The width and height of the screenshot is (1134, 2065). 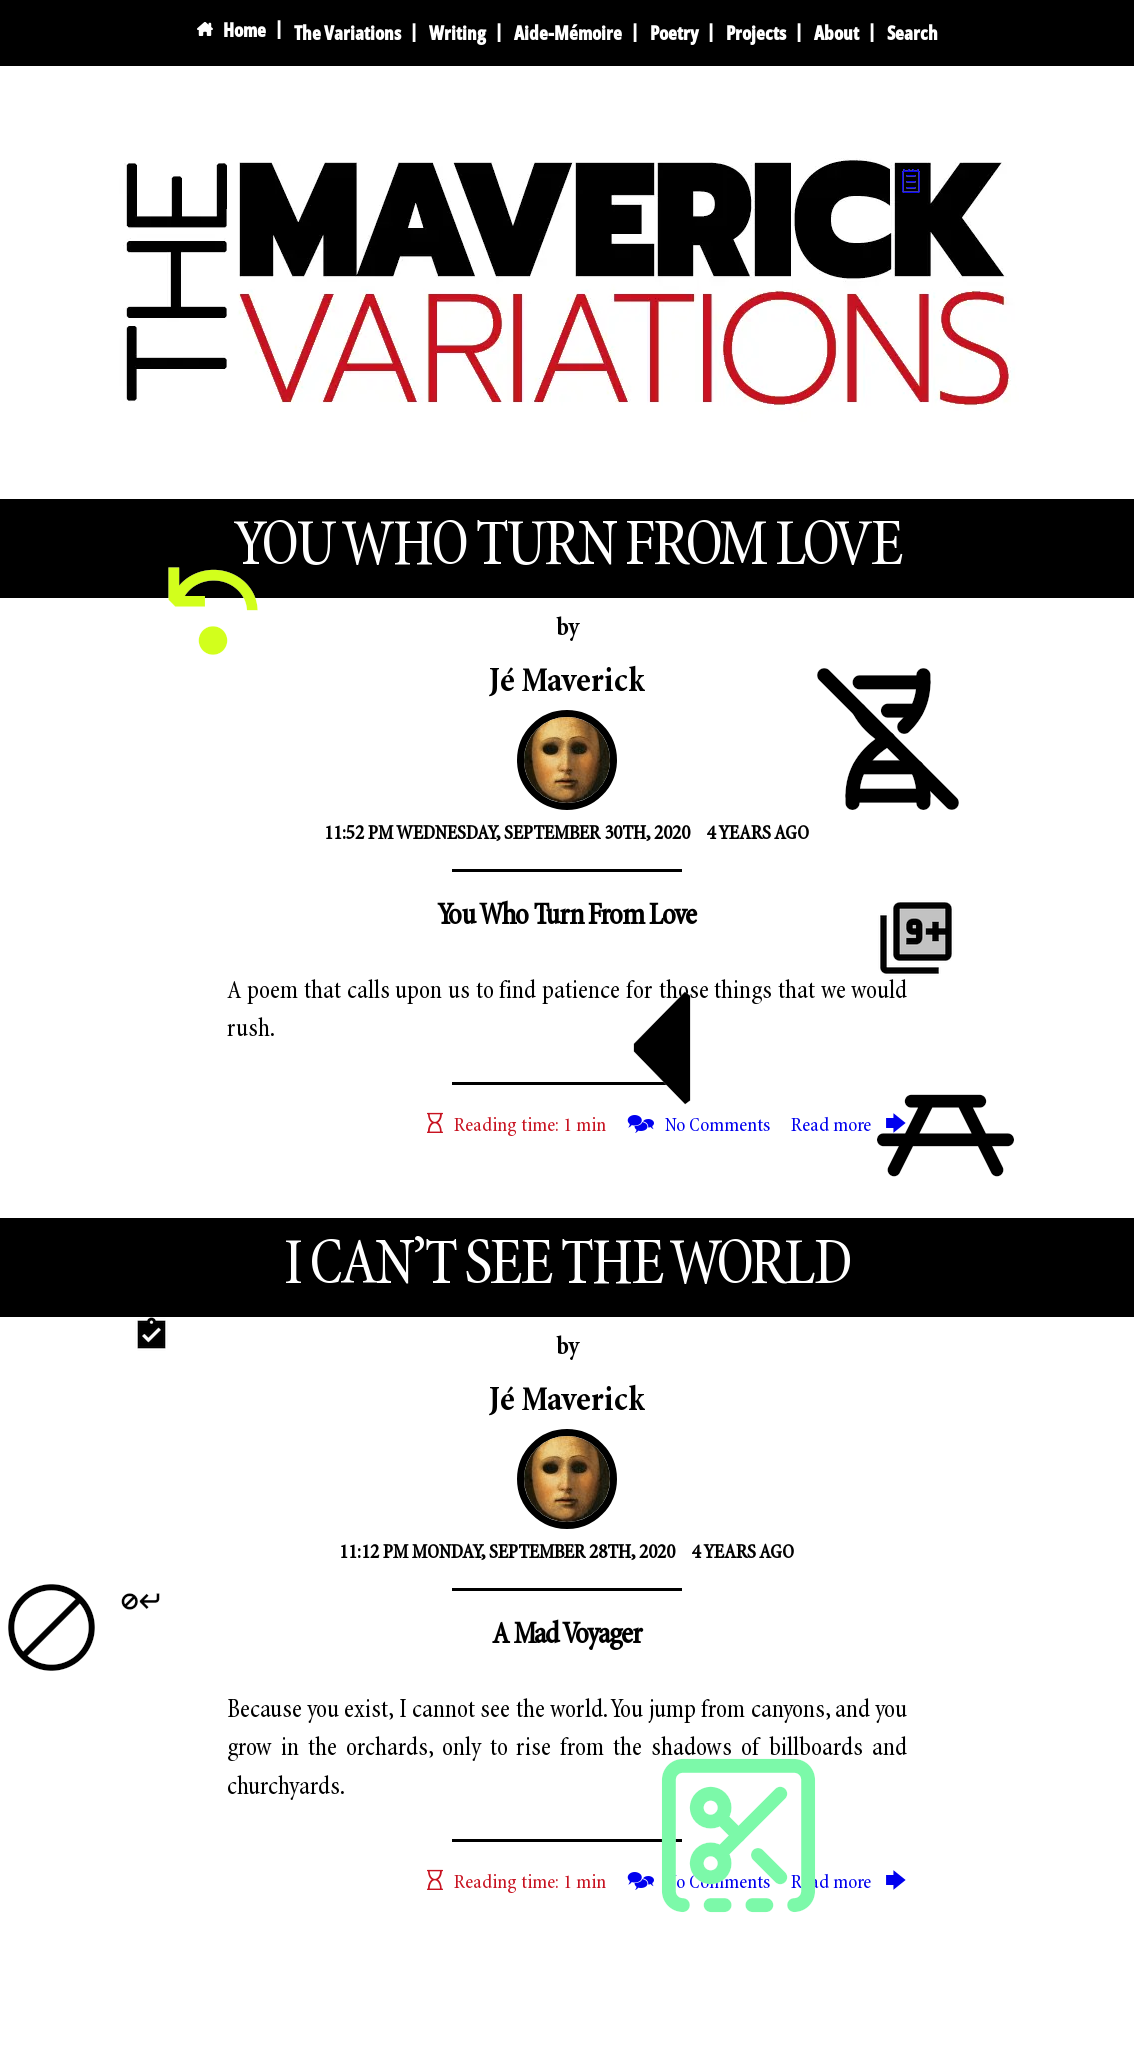 What do you see at coordinates (945, 1135) in the screenshot?
I see `find nearby picnic areas` at bounding box center [945, 1135].